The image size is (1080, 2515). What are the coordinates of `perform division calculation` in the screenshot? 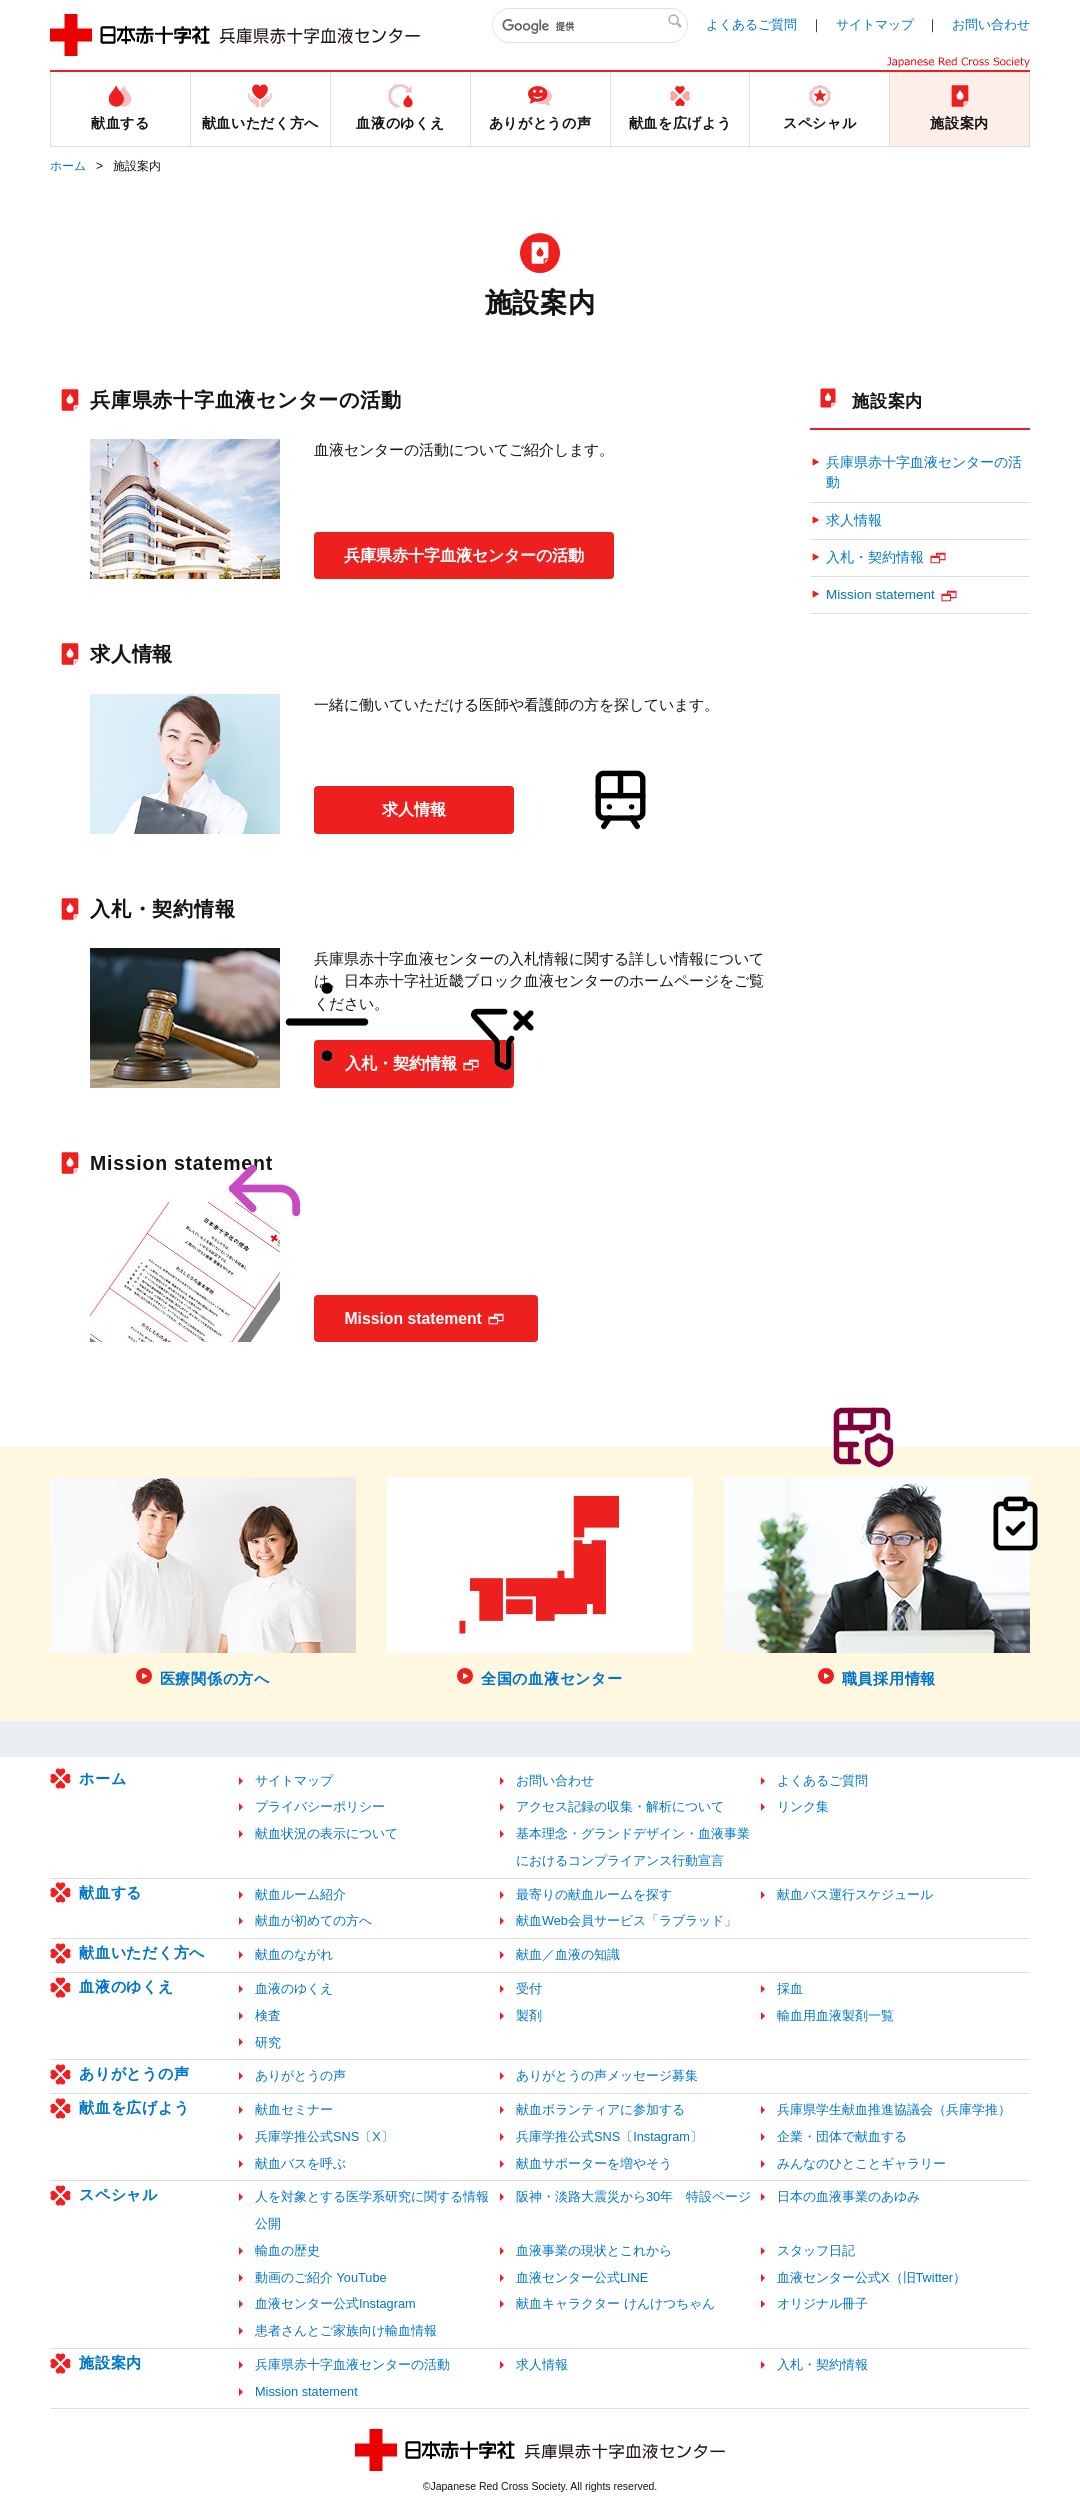 It's located at (327, 1022).